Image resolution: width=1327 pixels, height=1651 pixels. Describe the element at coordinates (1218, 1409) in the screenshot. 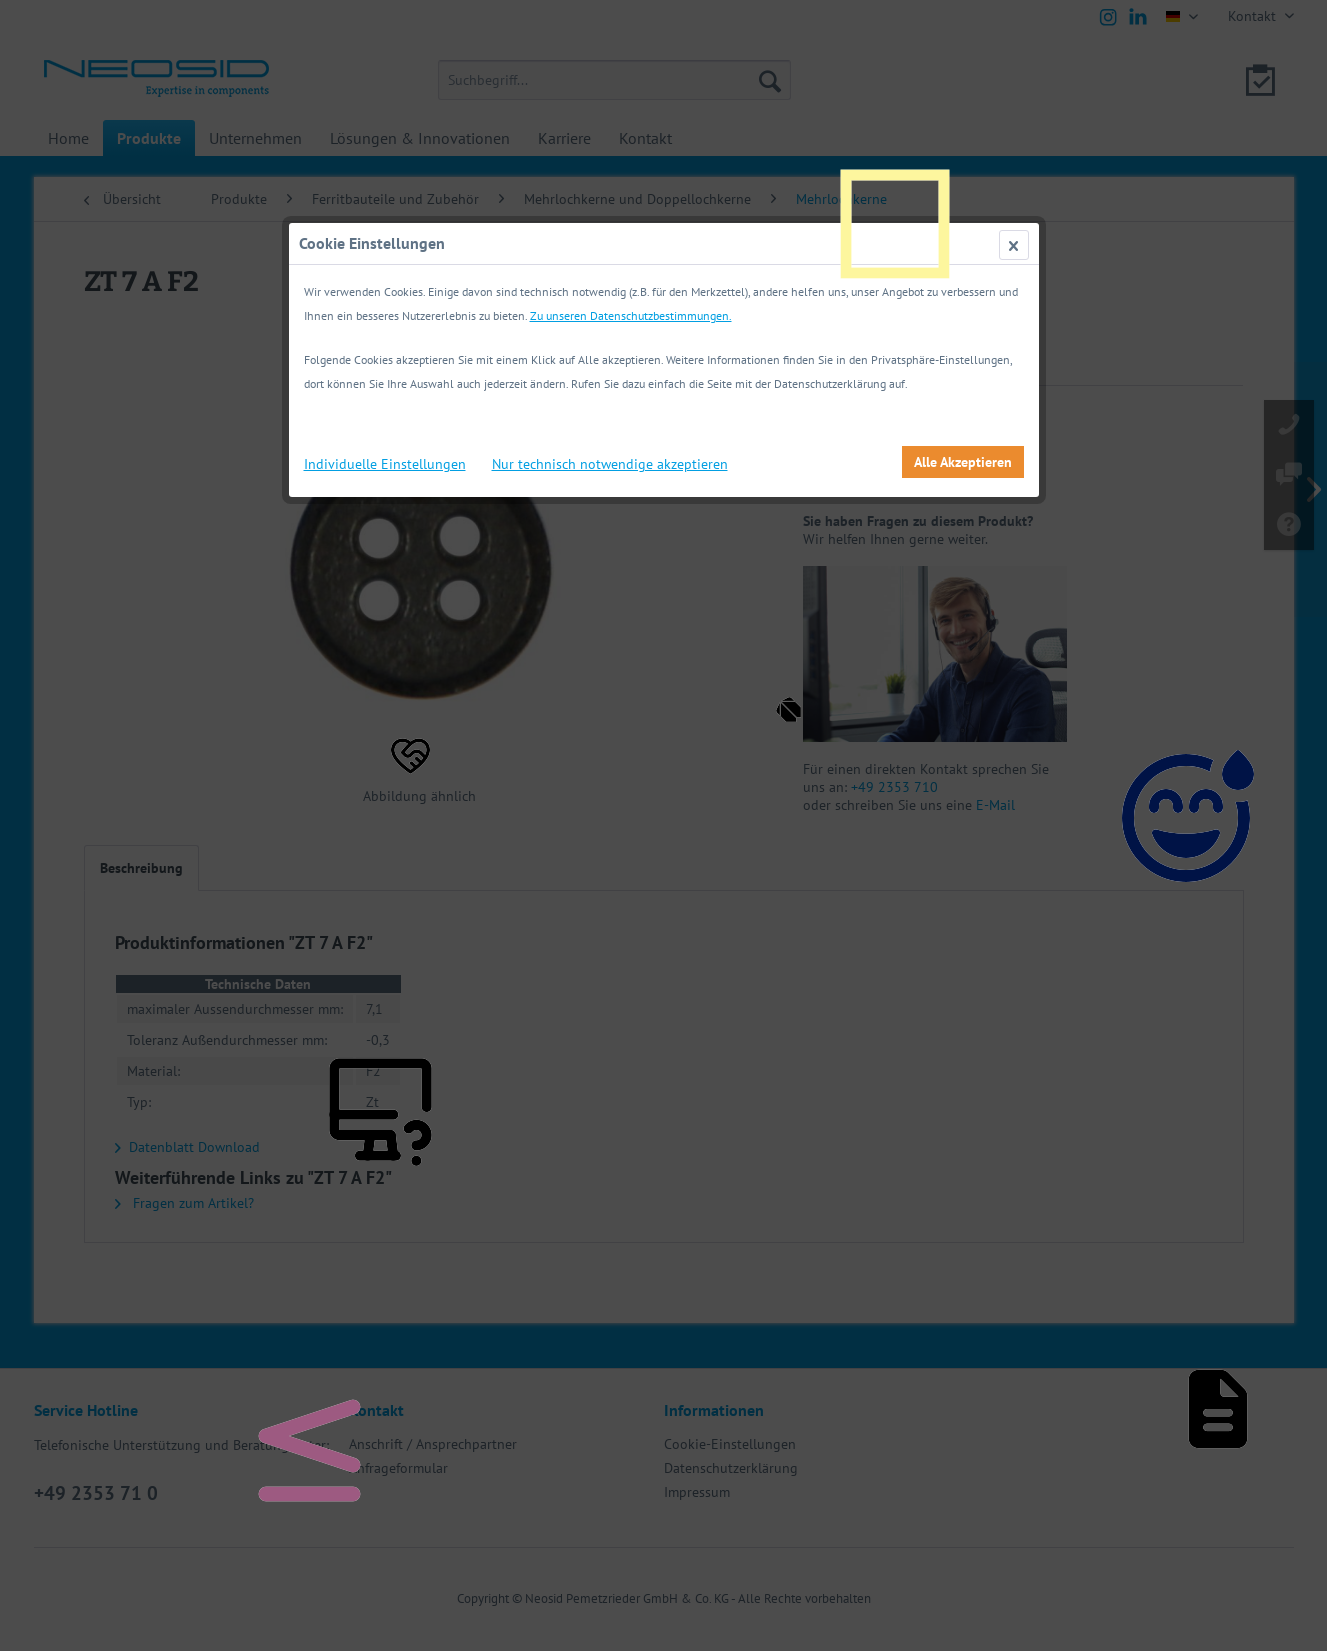

I see `view document details` at that location.